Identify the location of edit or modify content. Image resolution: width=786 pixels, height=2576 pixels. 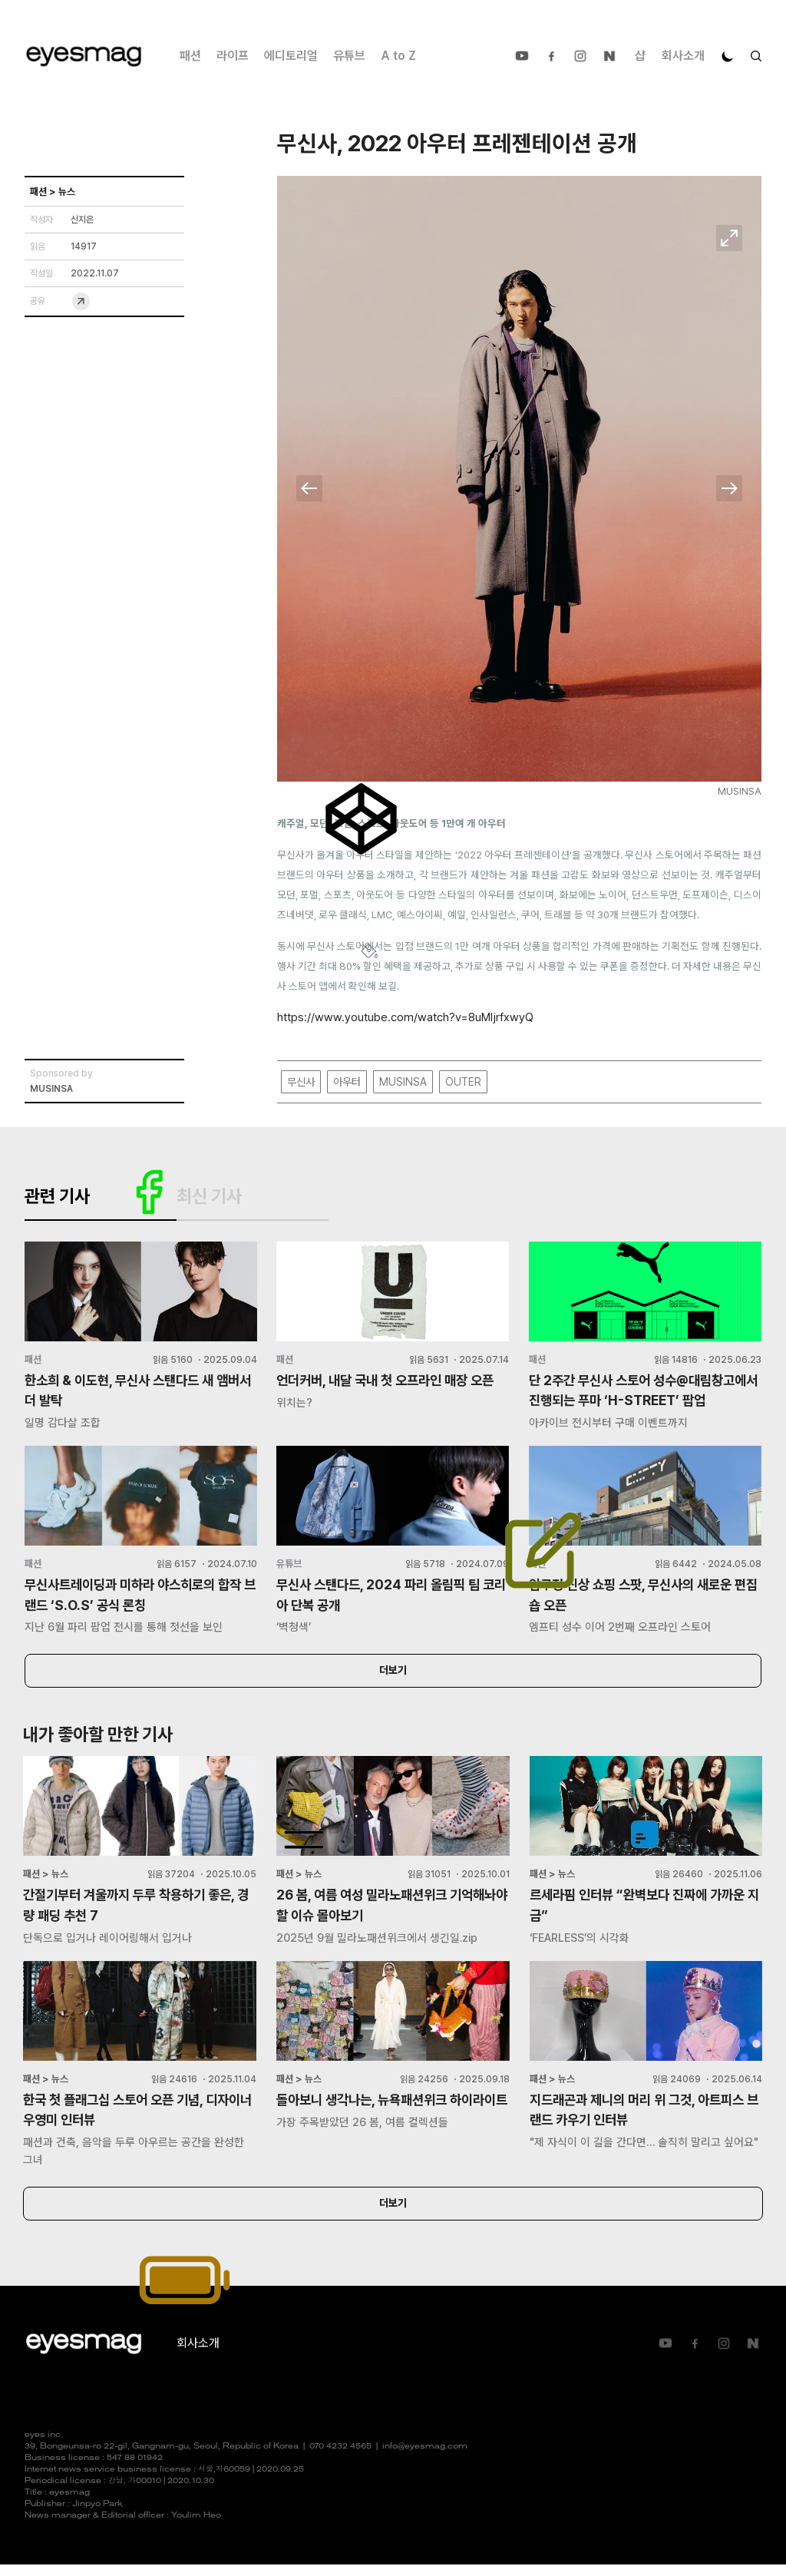
(543, 1550).